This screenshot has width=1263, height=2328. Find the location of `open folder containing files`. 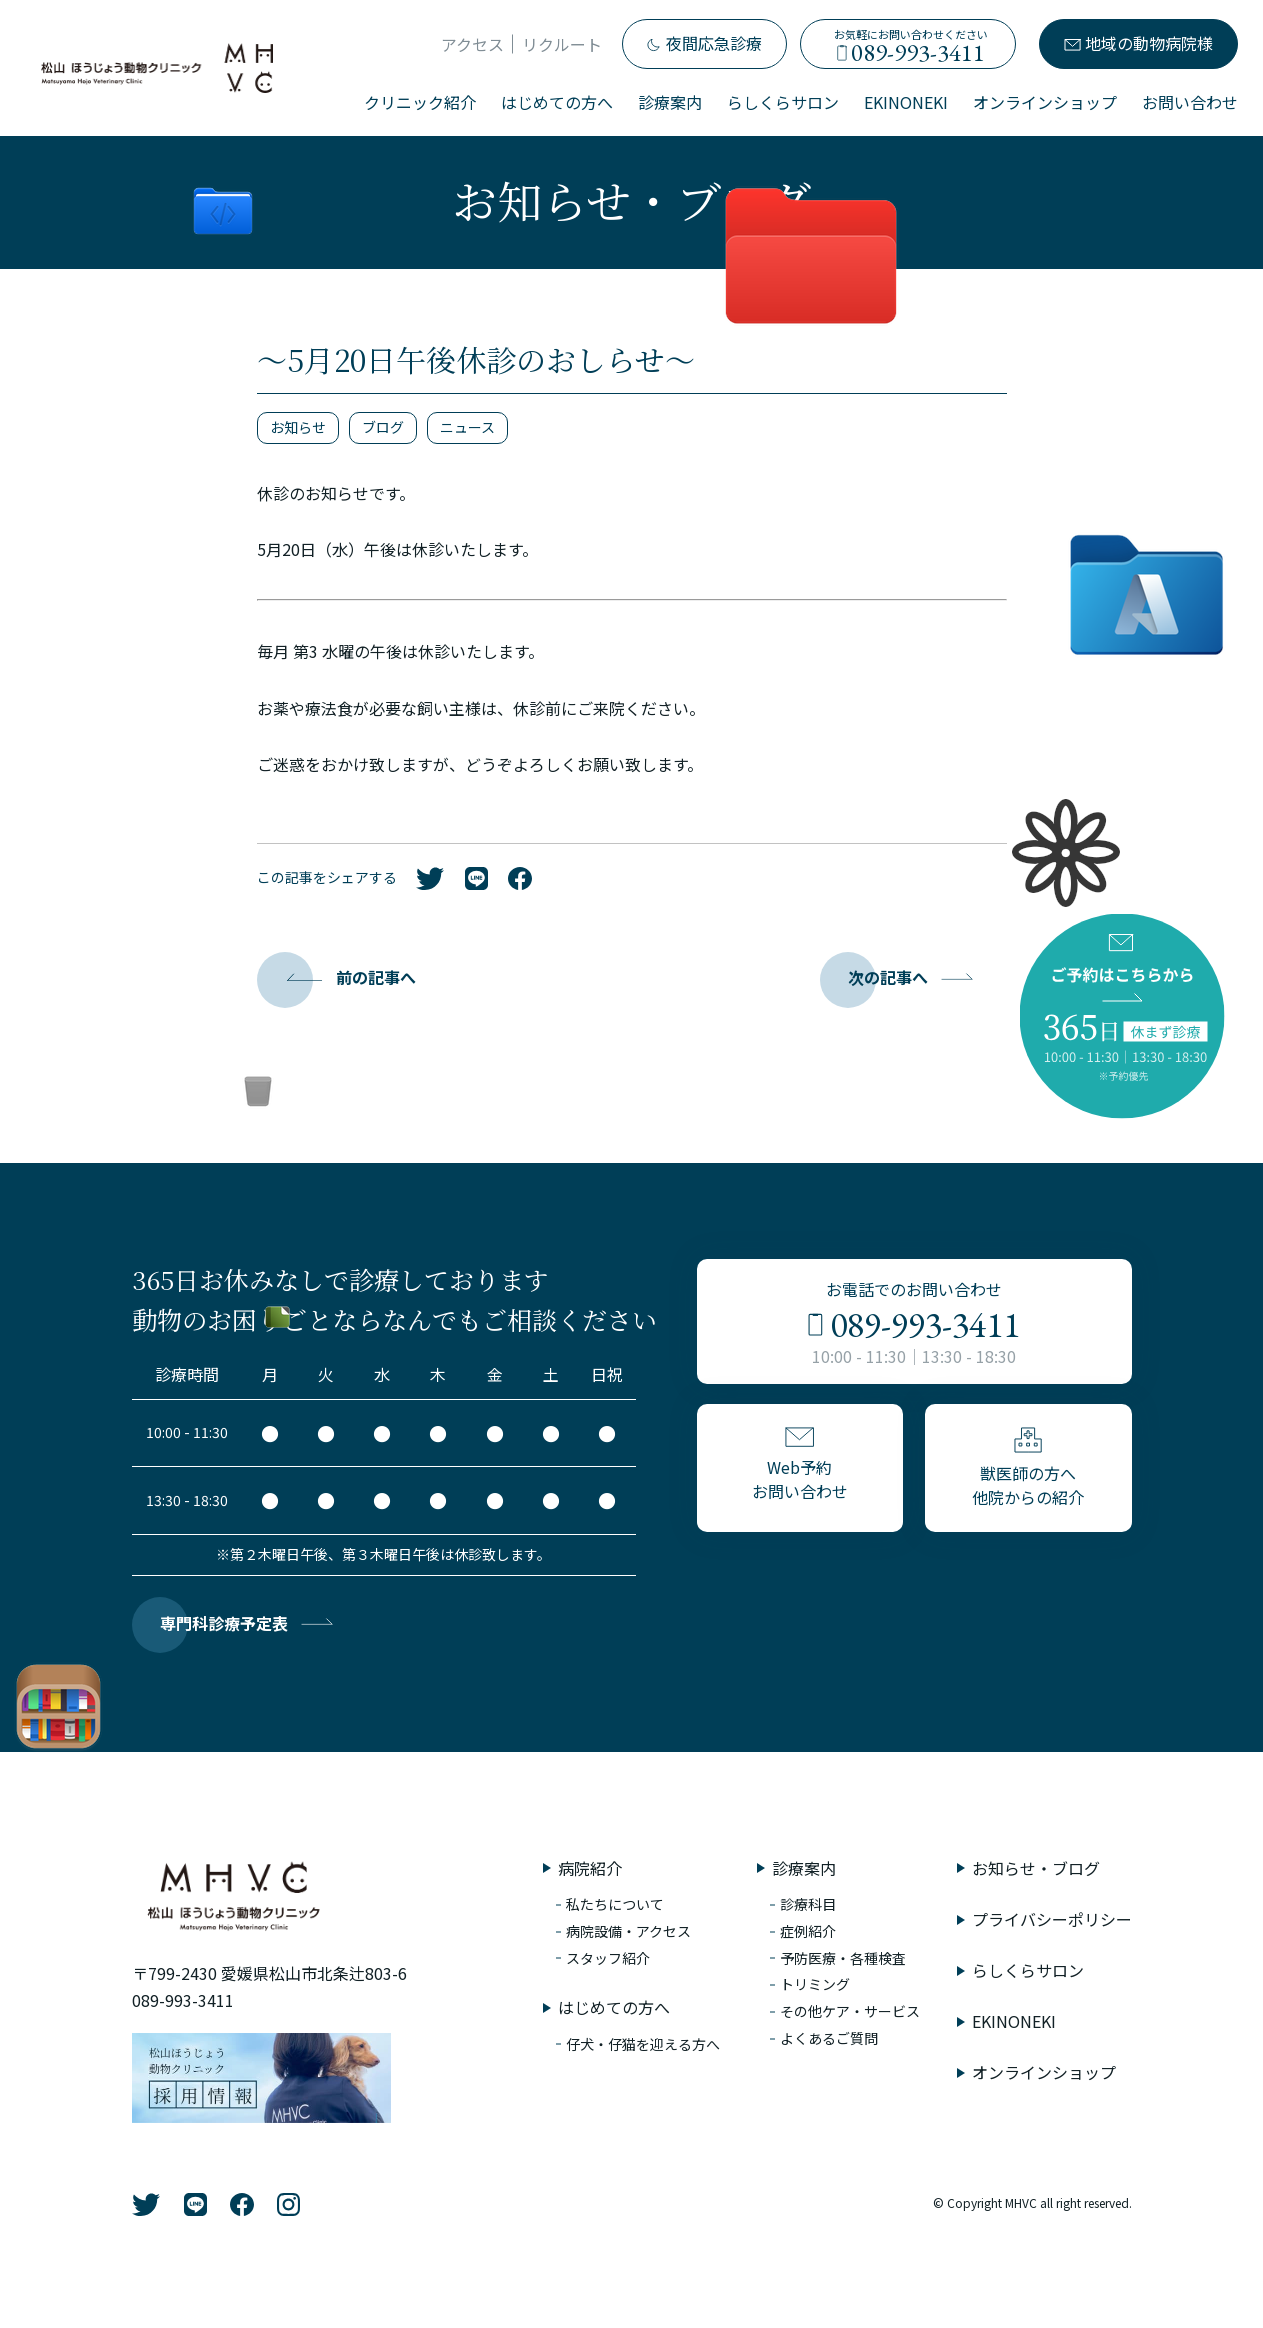

open folder containing files is located at coordinates (811, 256).